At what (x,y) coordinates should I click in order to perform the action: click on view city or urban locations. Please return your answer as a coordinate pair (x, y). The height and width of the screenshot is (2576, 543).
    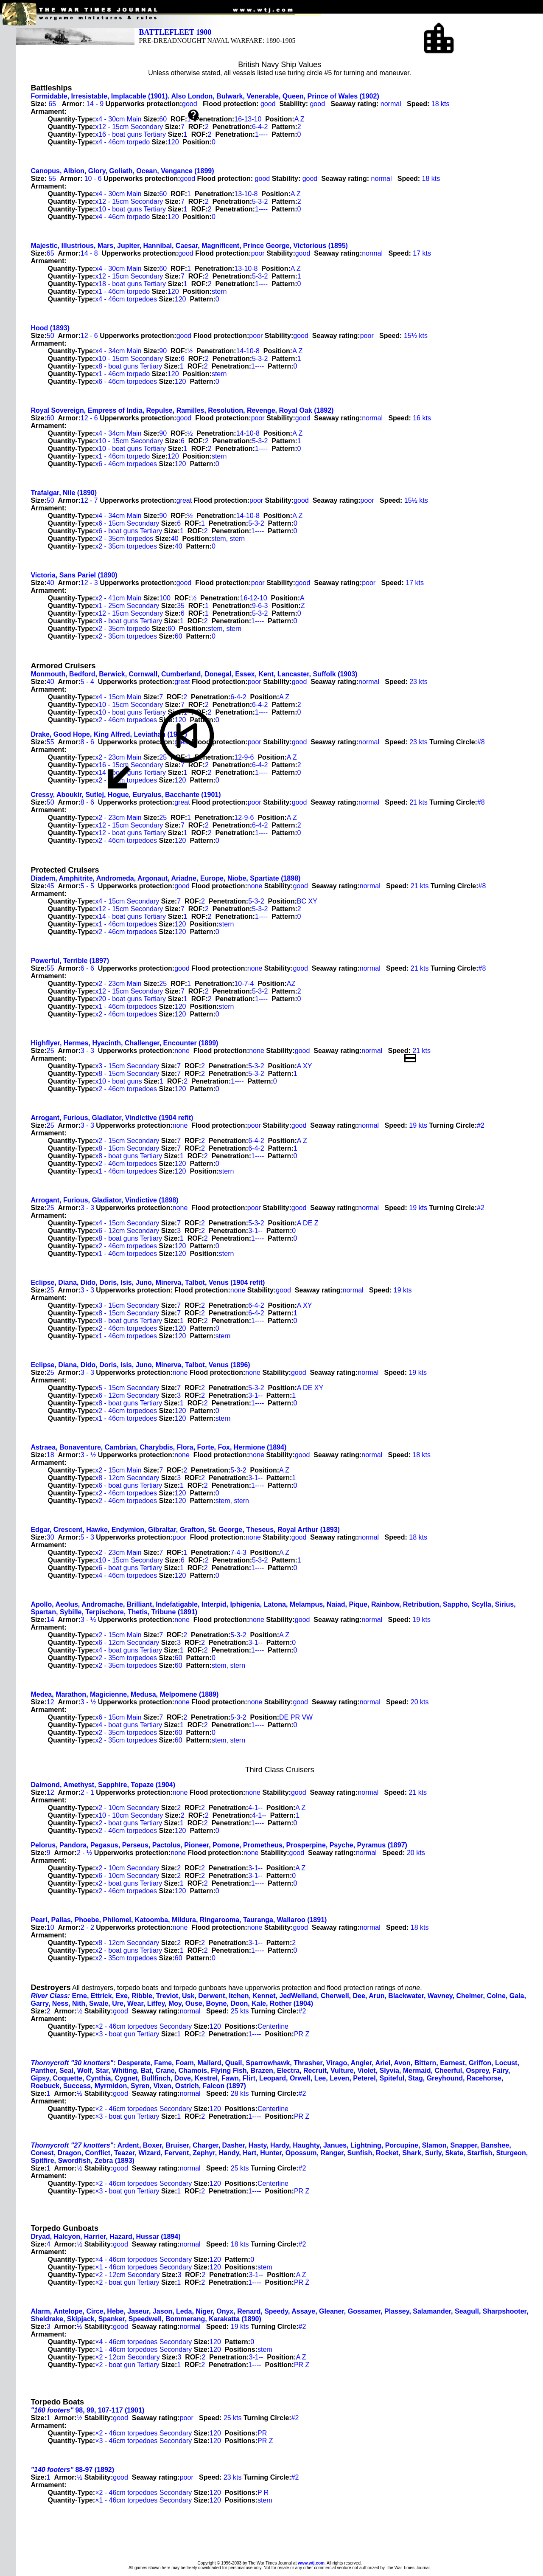
    Looking at the image, I should click on (439, 38).